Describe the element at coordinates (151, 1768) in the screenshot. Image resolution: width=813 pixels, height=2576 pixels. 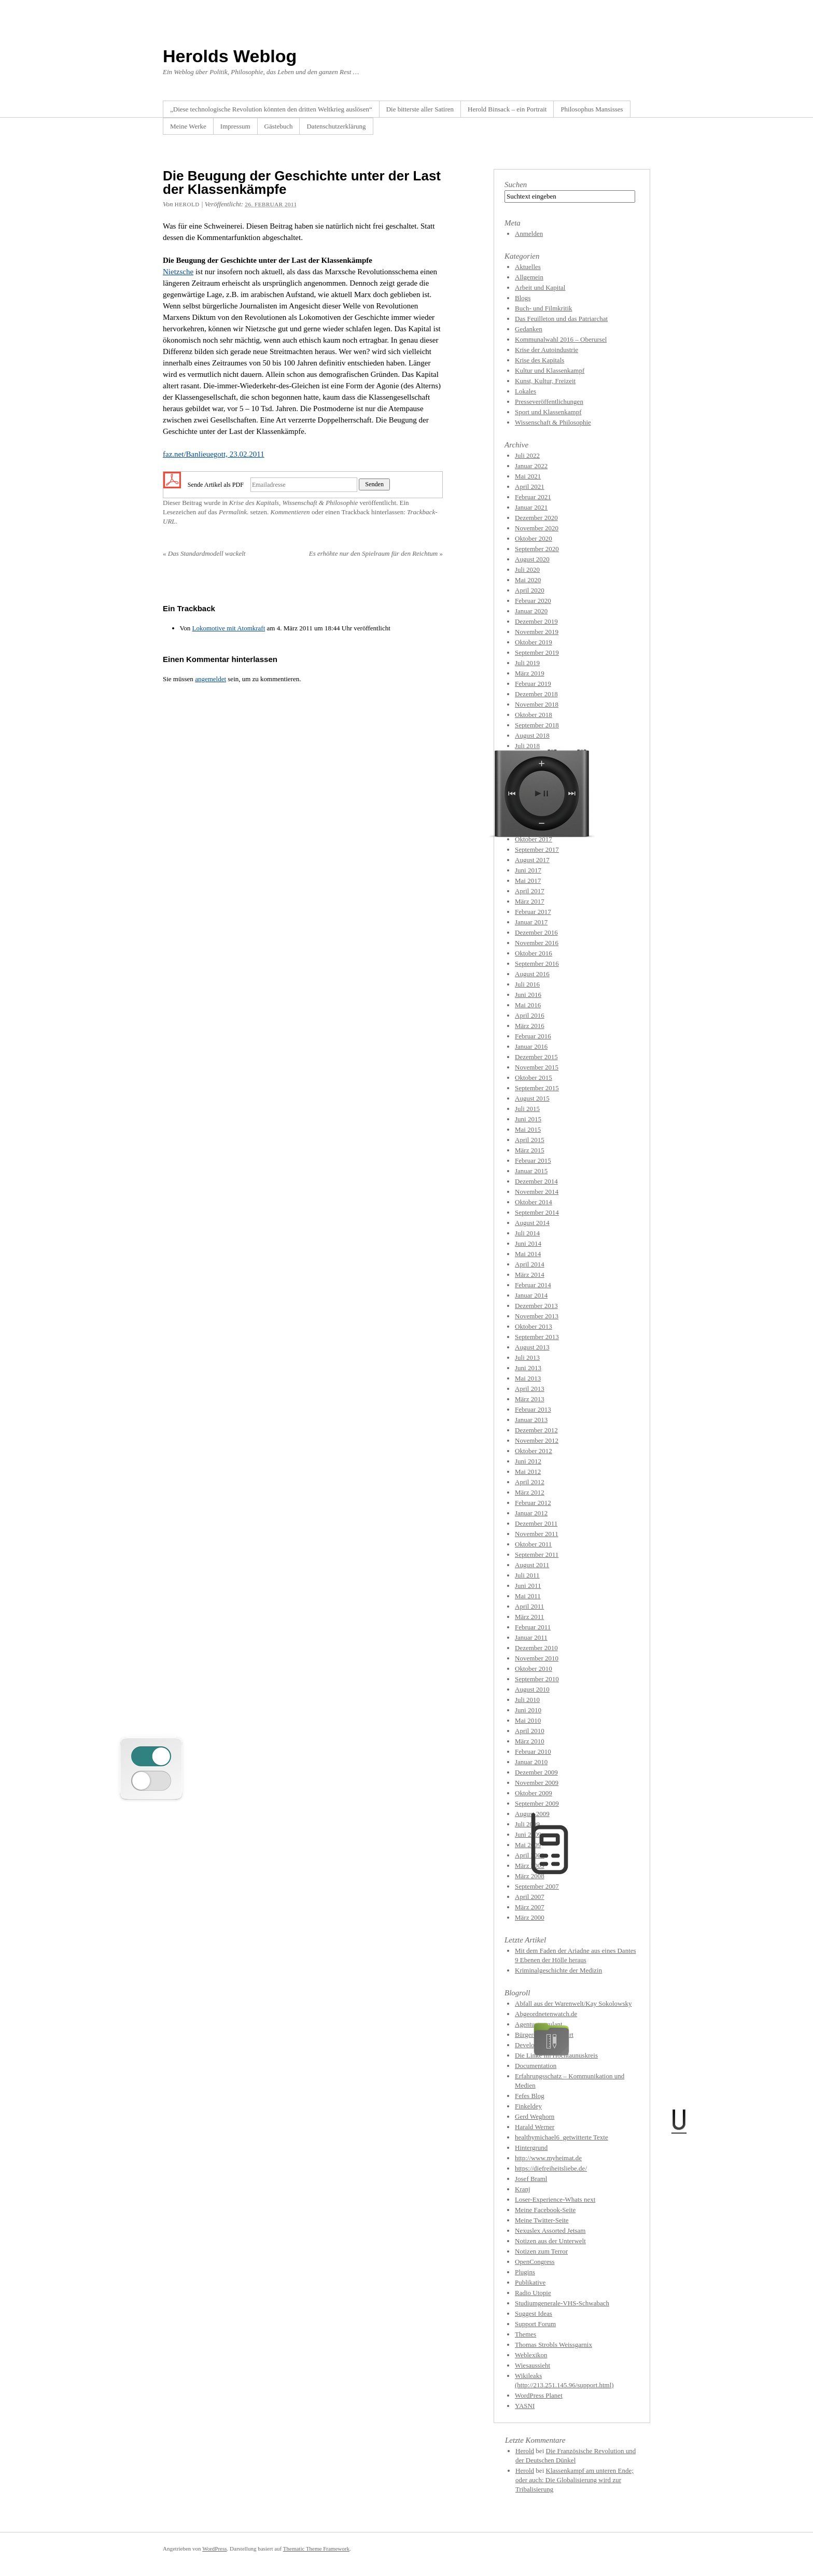
I see `open gnome tweaks to customize desktop settings` at that location.